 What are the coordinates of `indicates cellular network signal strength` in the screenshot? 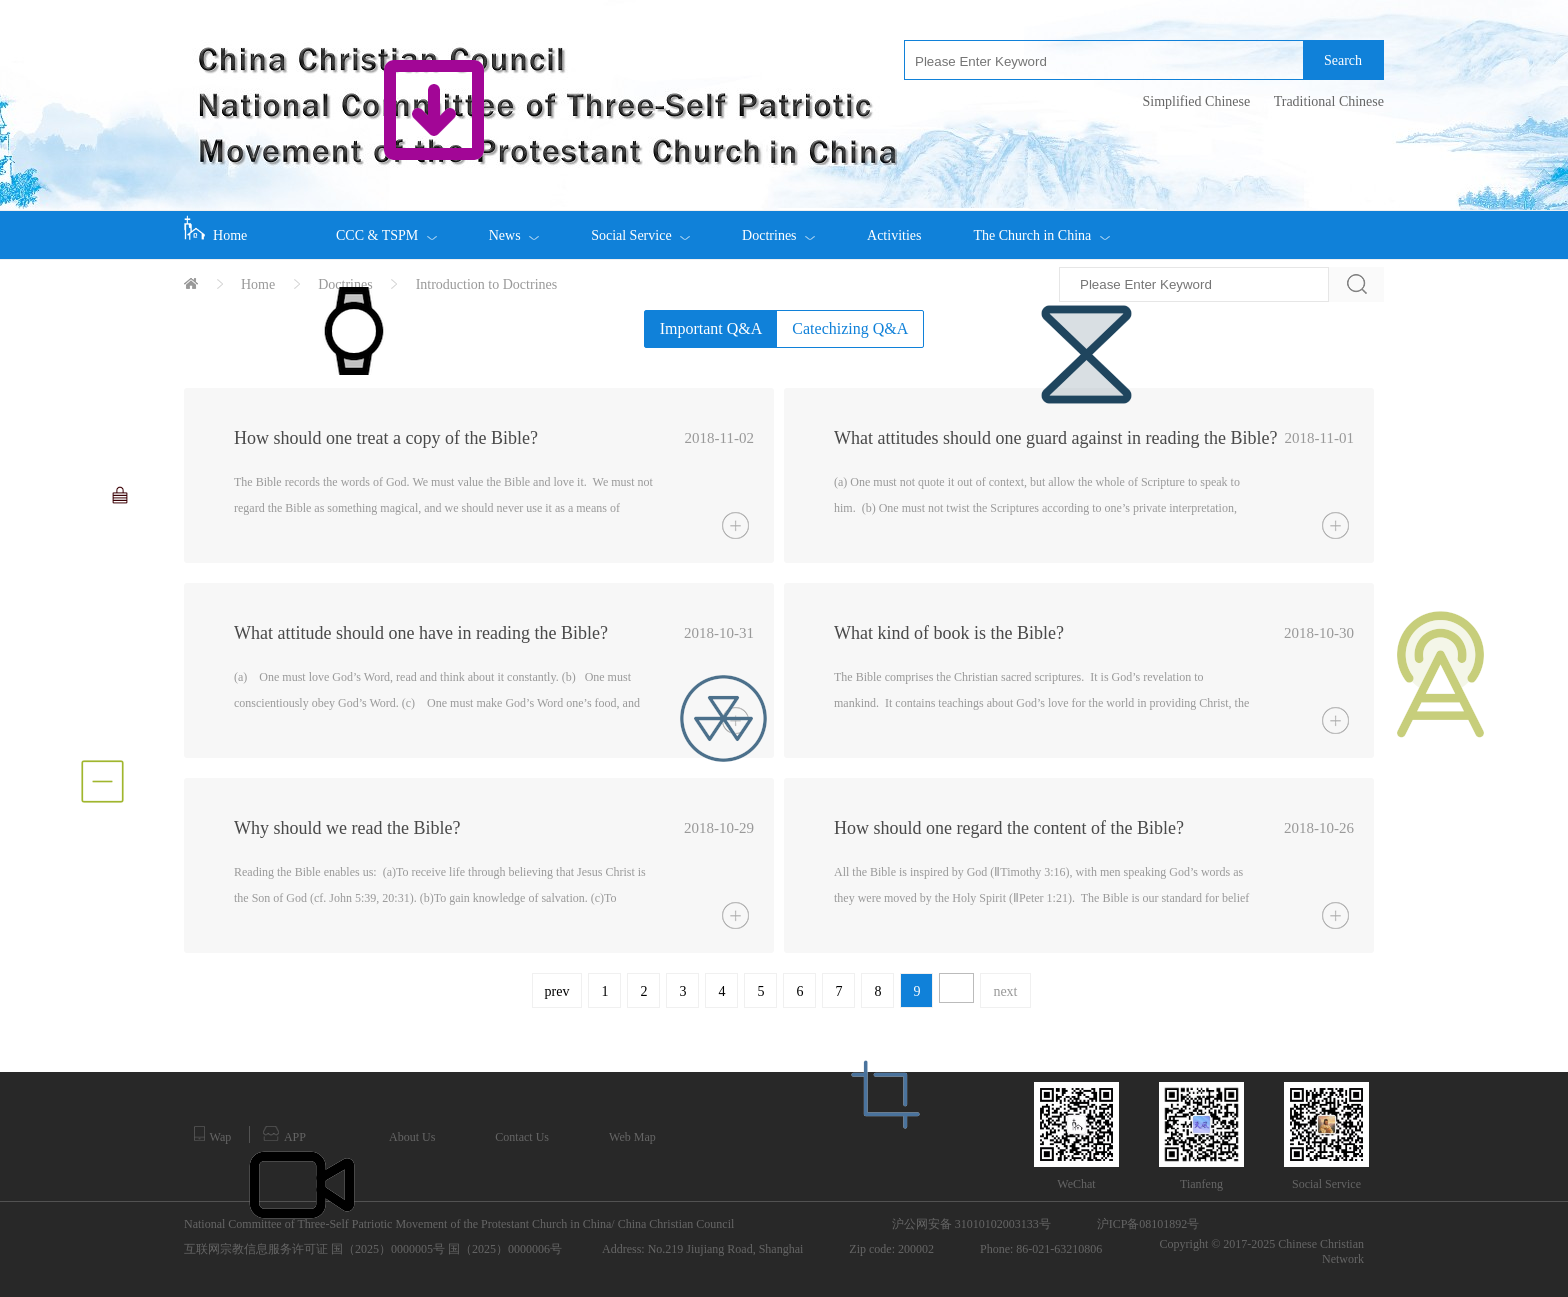 It's located at (1440, 676).